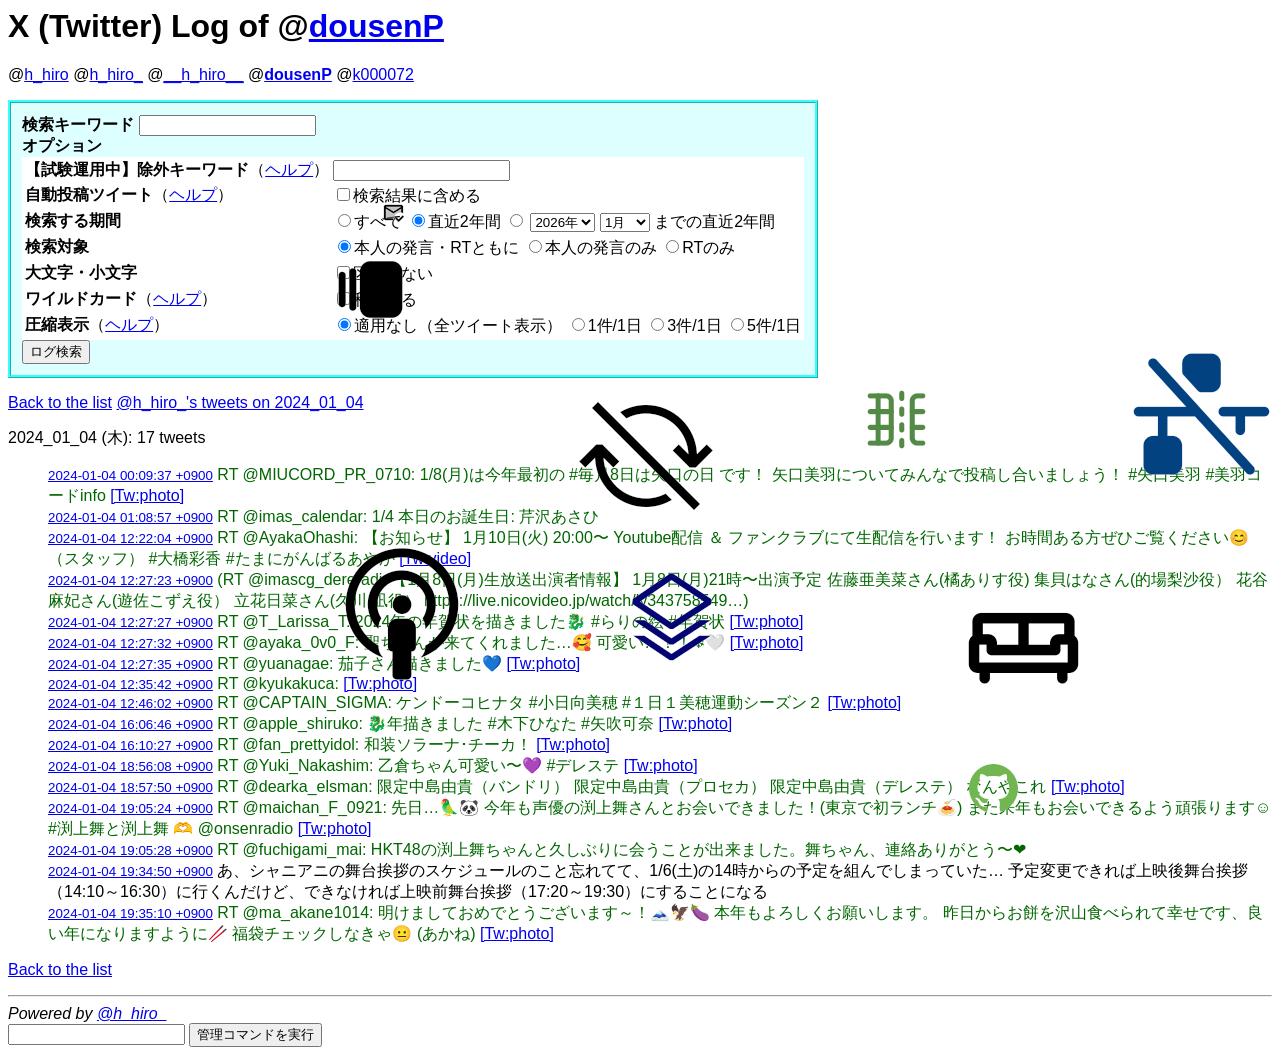 The height and width of the screenshot is (1063, 1280). Describe the element at coordinates (993, 788) in the screenshot. I see `open GitHub repository` at that location.